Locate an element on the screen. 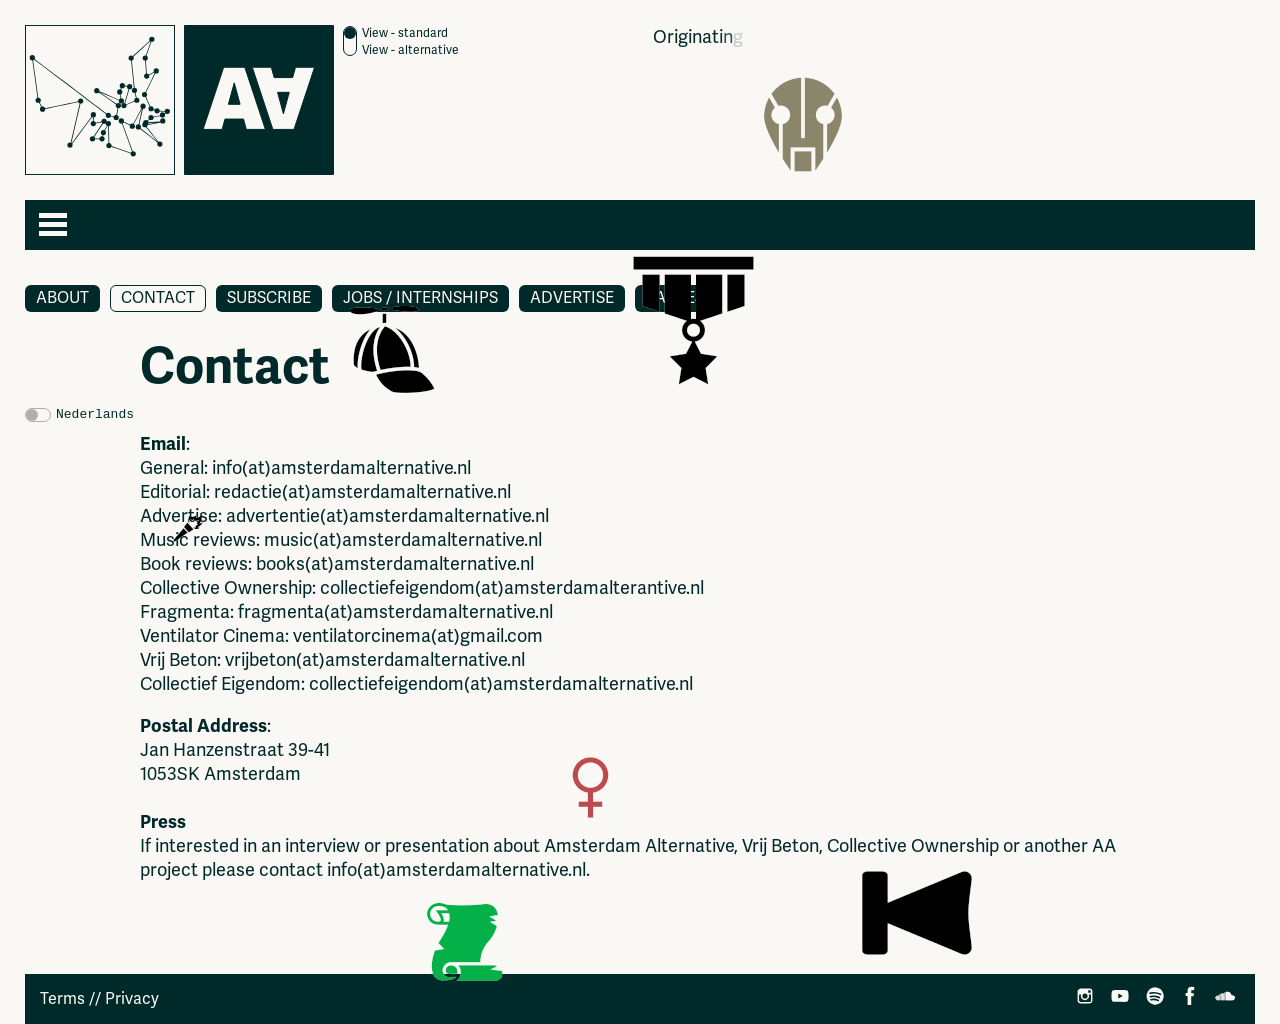 This screenshot has height=1024, width=1280. select female gender option is located at coordinates (590, 787).